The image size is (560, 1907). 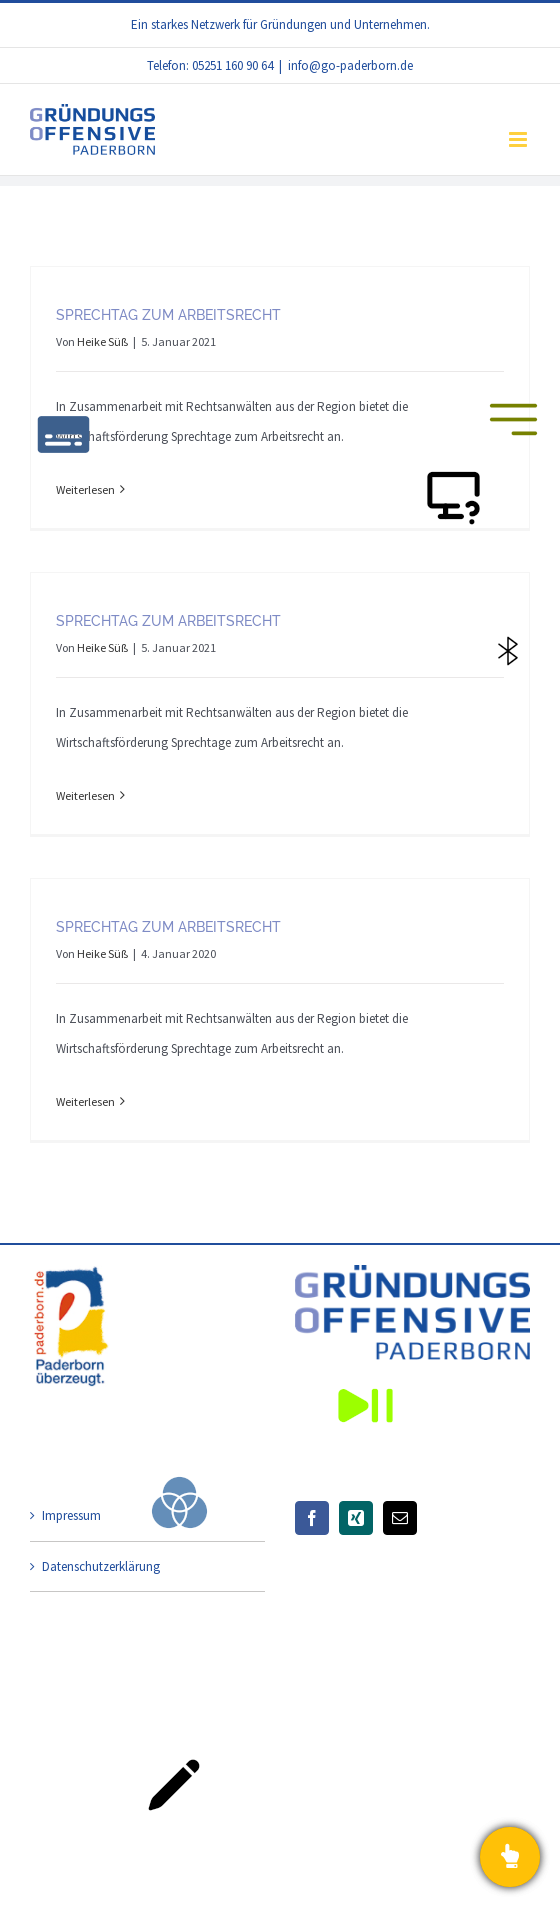 I want to click on toggle bluetooth connectivity, so click(x=508, y=651).